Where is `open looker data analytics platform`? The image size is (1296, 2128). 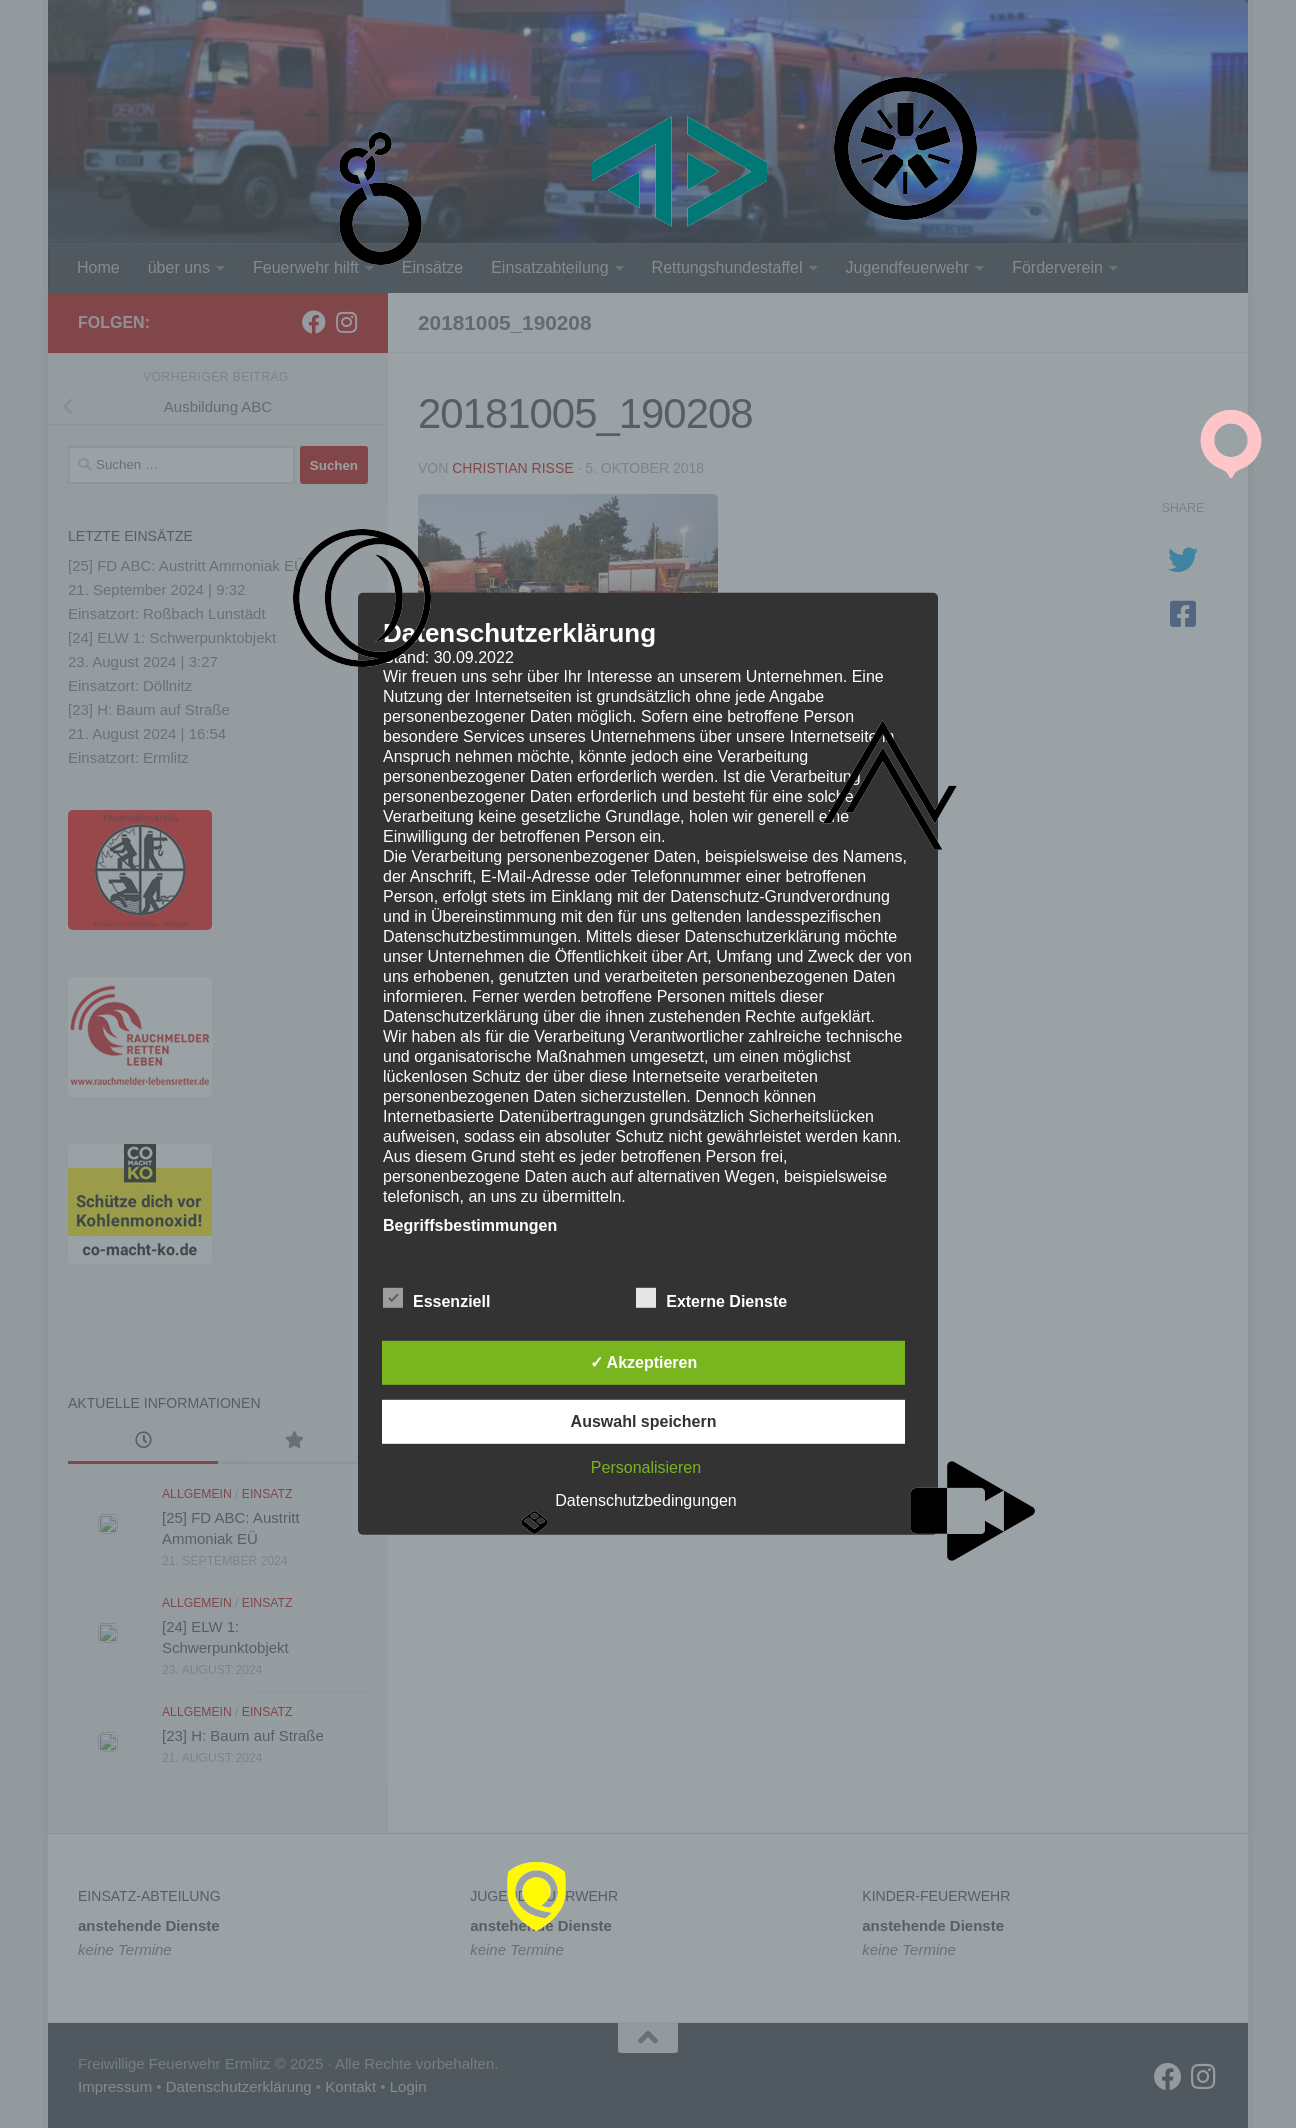
open looker data analytics platform is located at coordinates (380, 198).